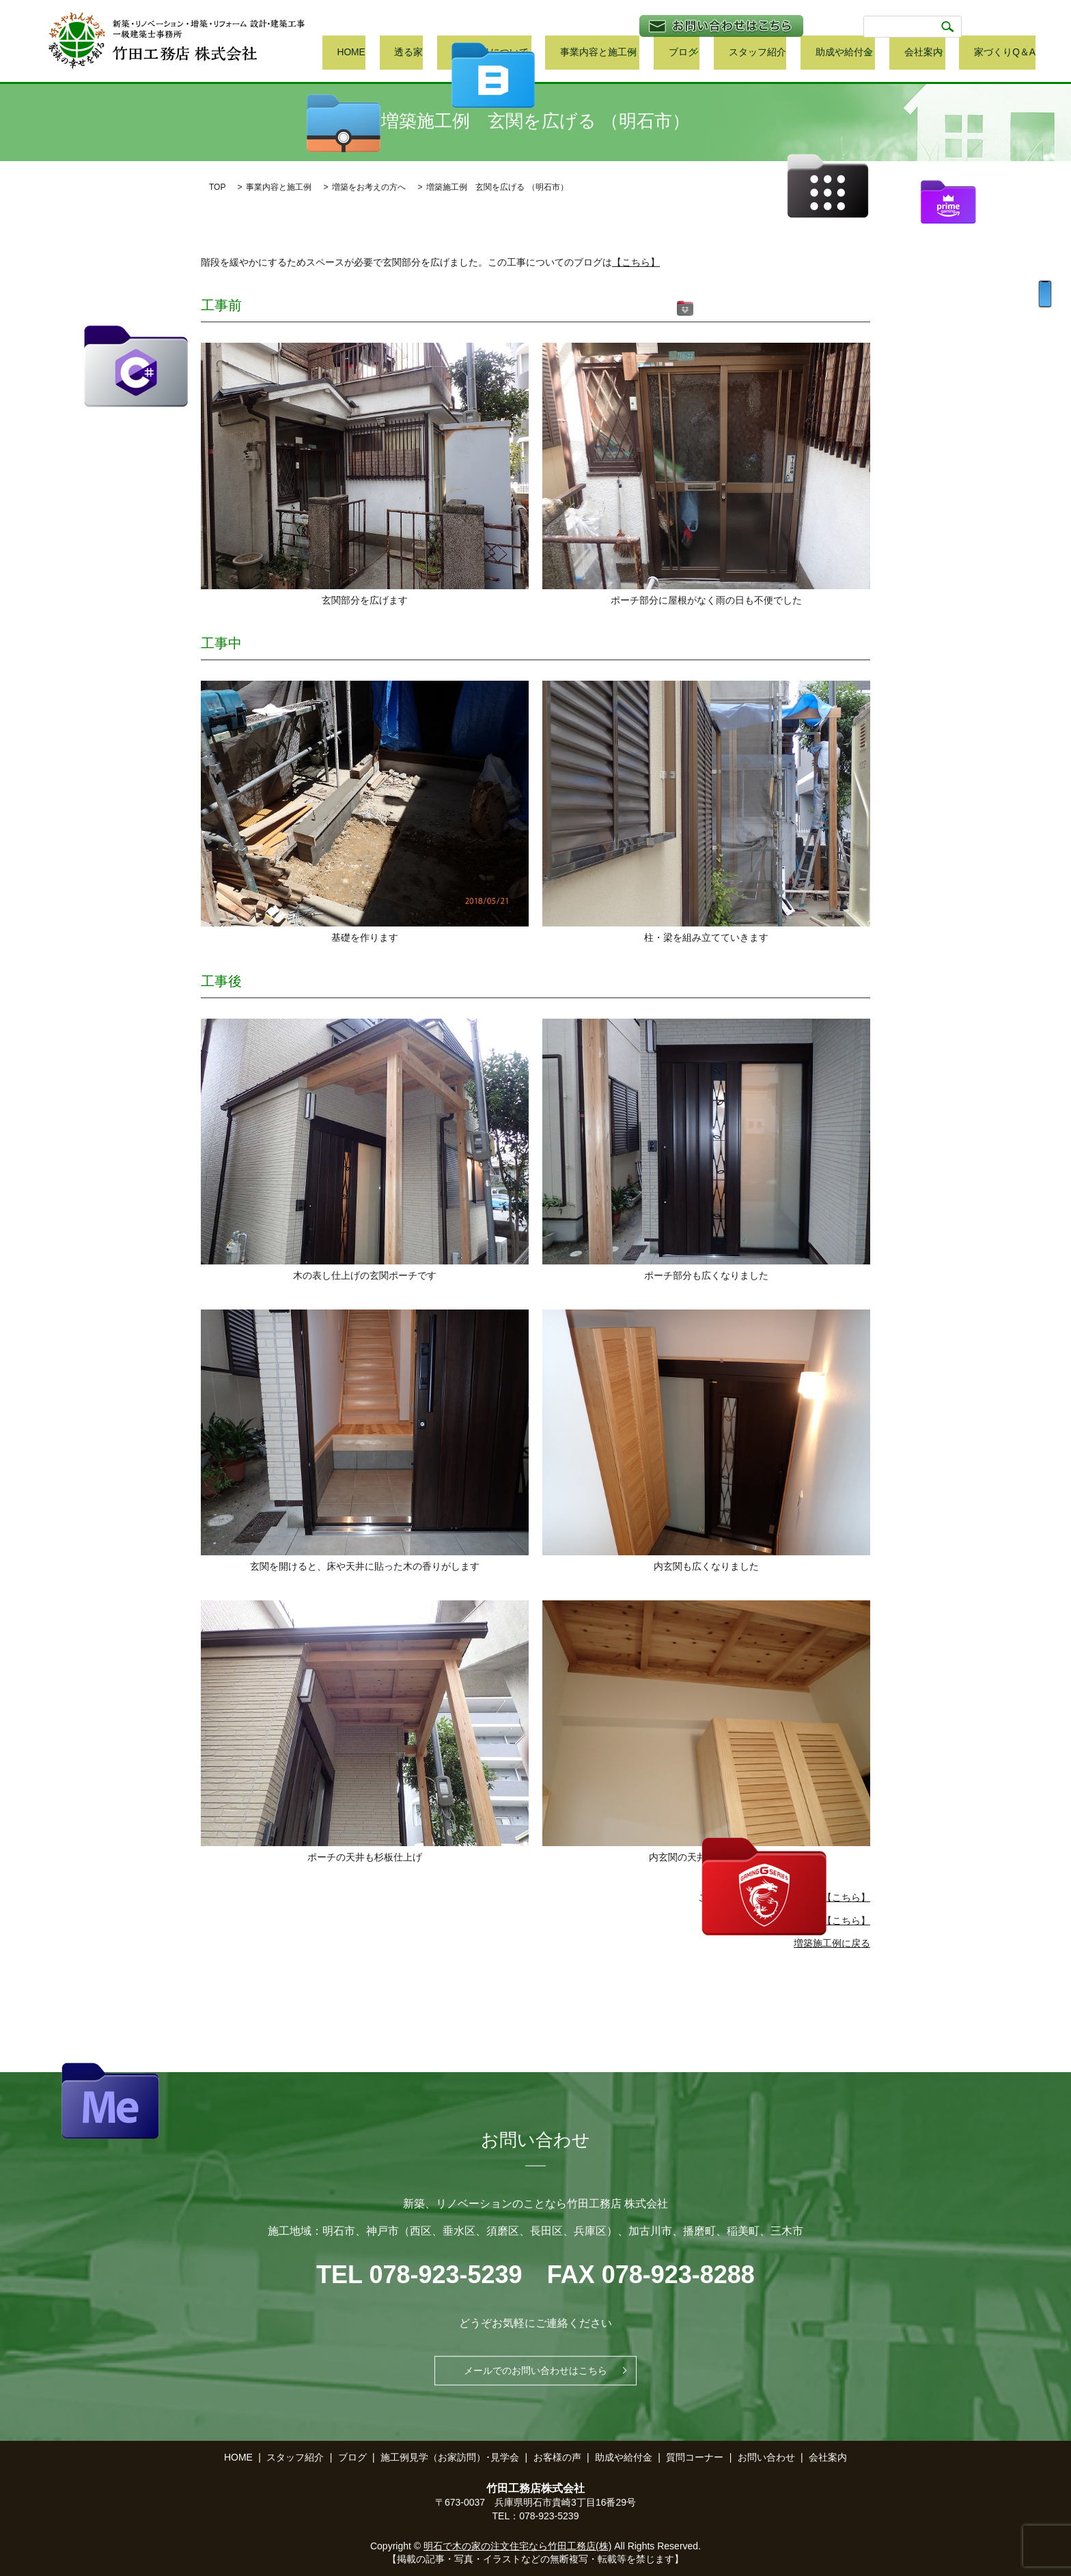 The height and width of the screenshot is (2576, 1071). Describe the element at coordinates (492, 77) in the screenshot. I see `open quixel bridge assets folder` at that location.